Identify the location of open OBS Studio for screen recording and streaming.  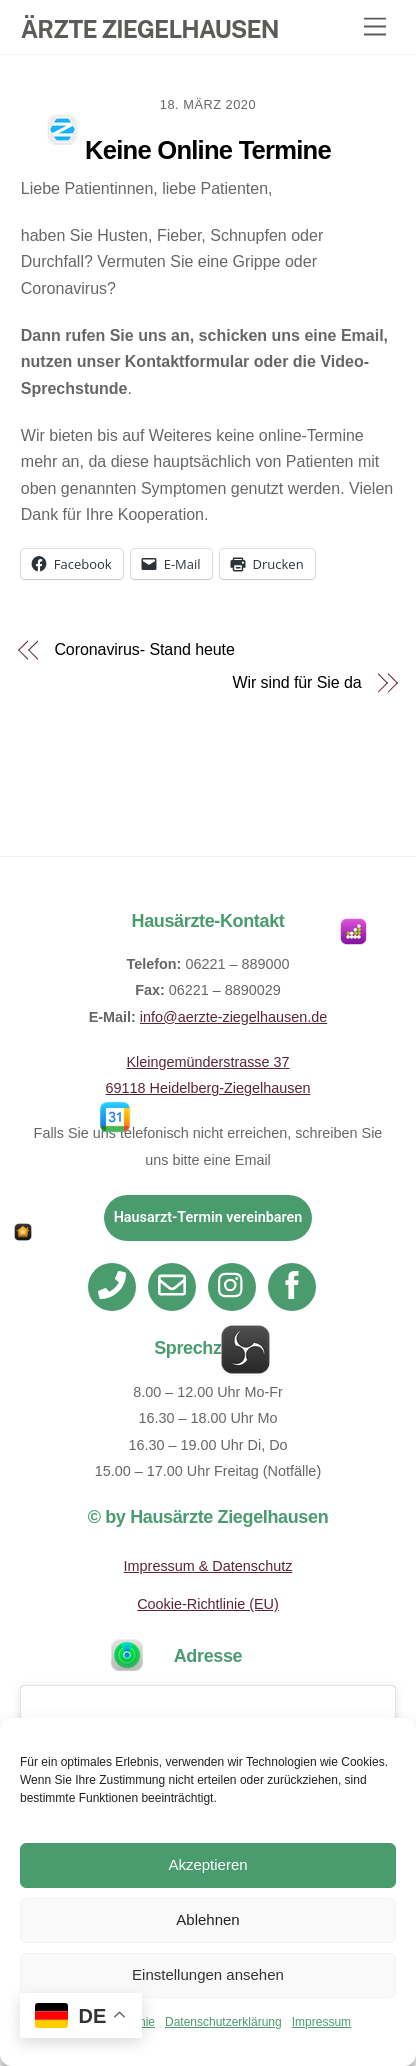
(245, 1349).